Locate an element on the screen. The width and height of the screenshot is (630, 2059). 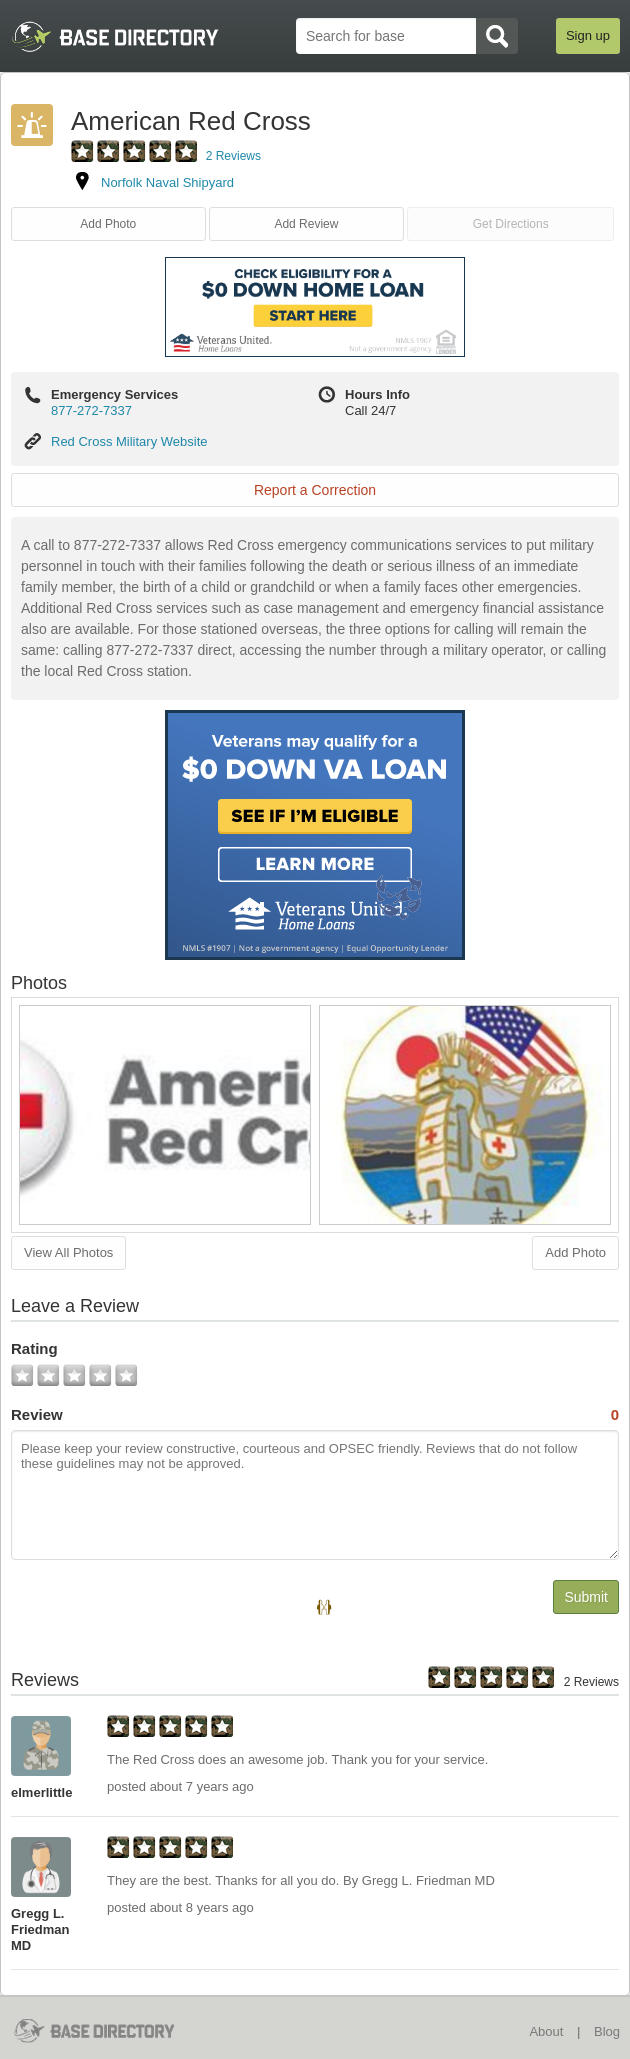
nature or environmental category indicator is located at coordinates (399, 897).